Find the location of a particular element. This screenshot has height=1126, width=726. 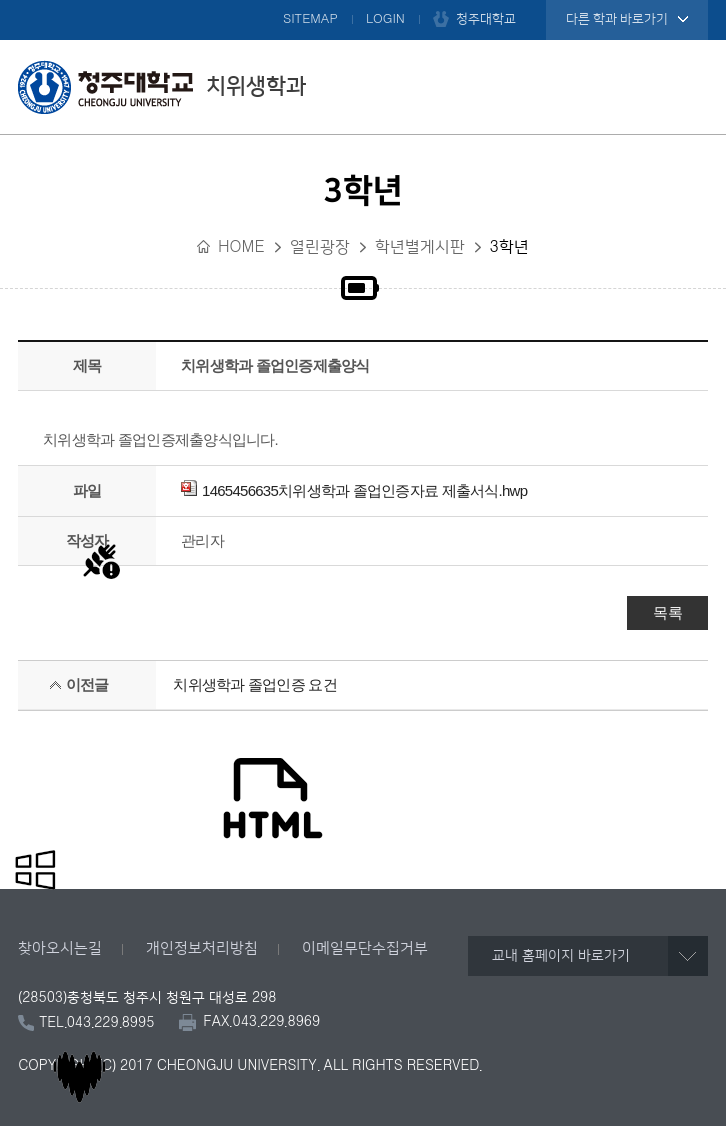

open windows start menu is located at coordinates (37, 870).